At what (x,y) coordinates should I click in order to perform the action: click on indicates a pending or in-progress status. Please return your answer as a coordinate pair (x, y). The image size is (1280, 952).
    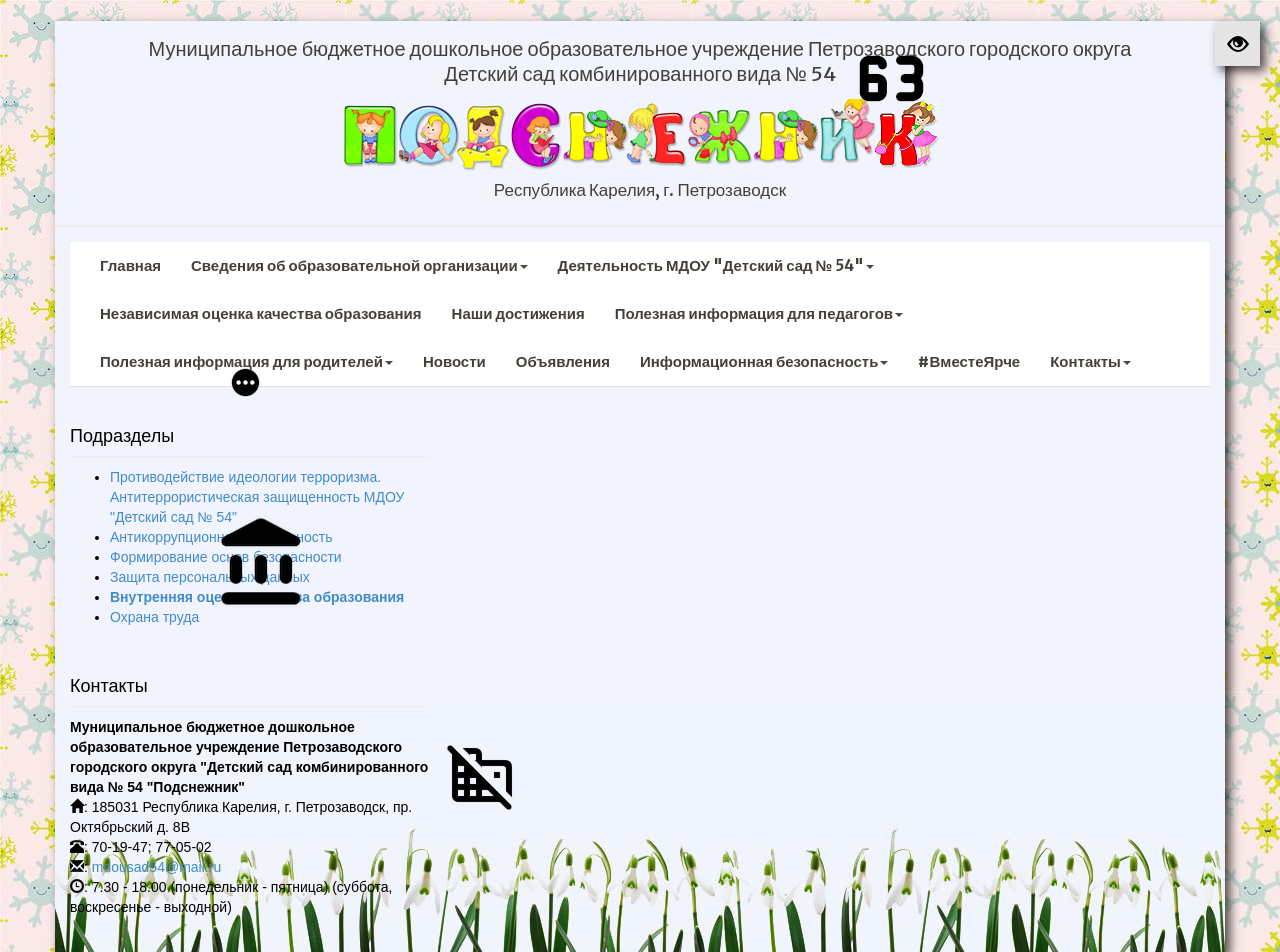
    Looking at the image, I should click on (245, 382).